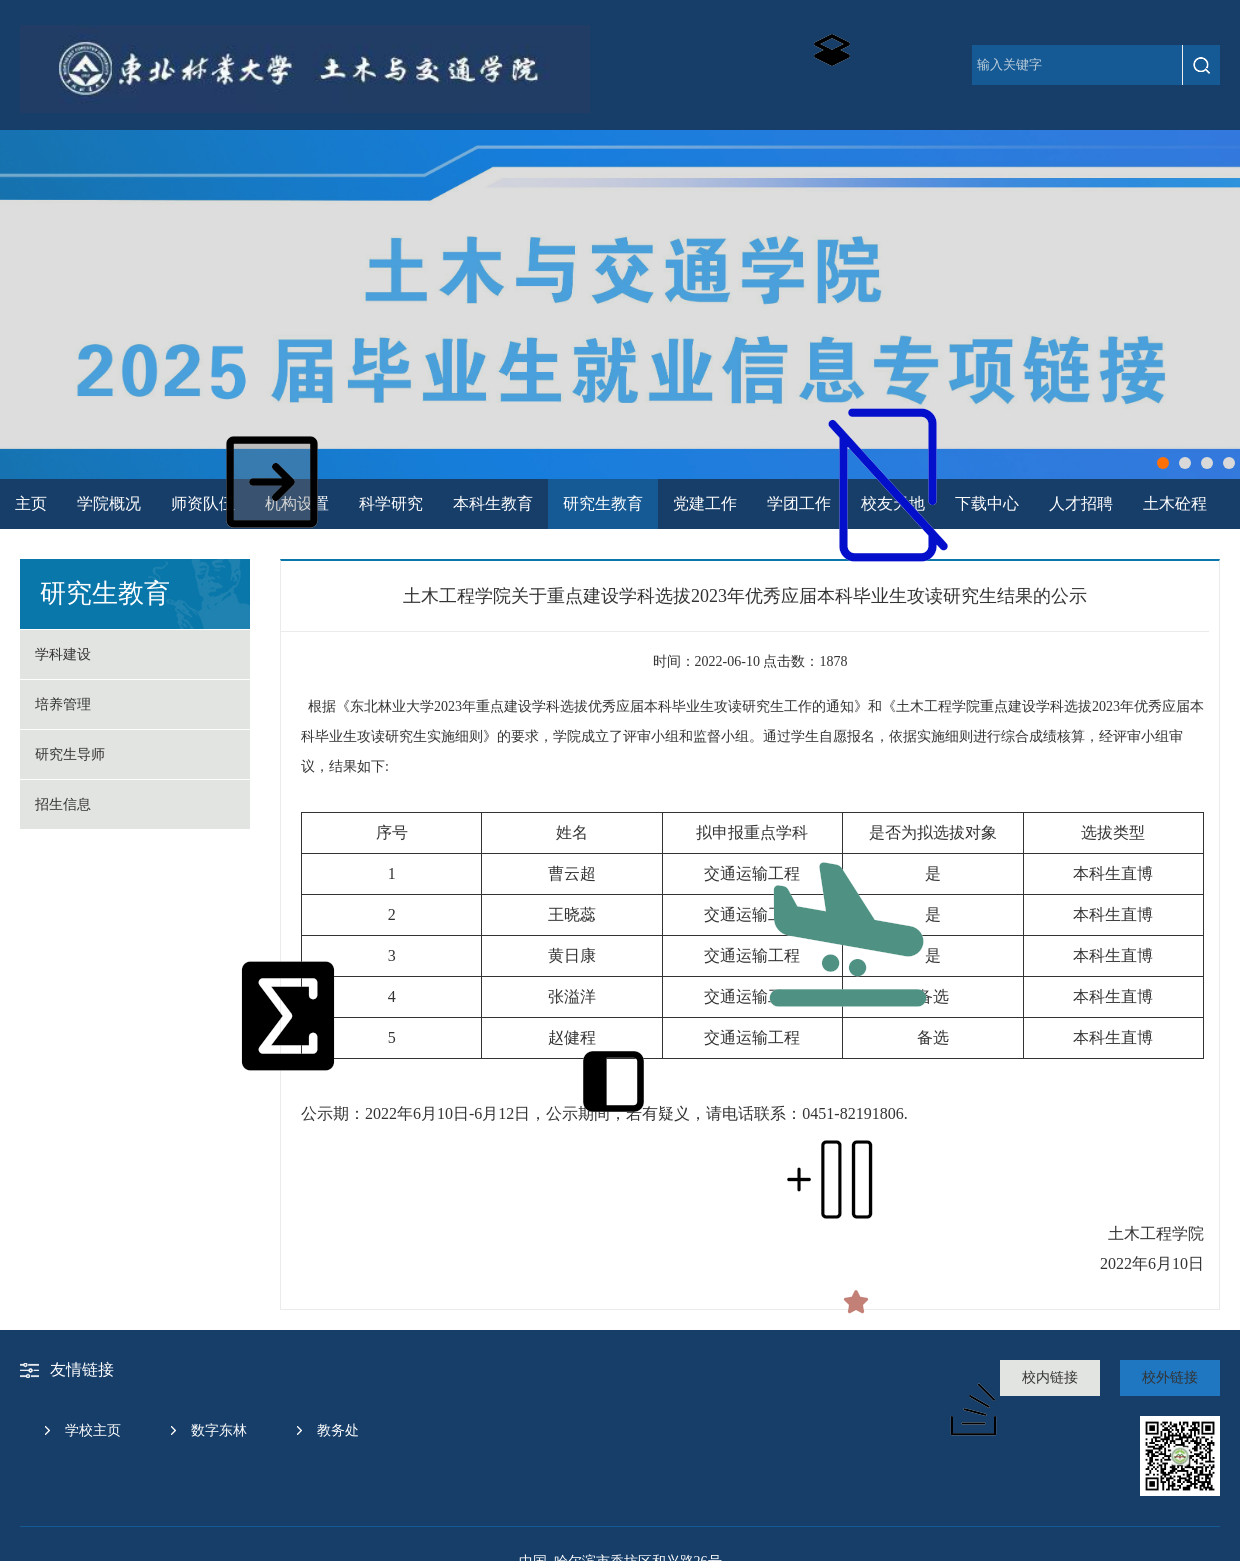 This screenshot has width=1240, height=1561. I want to click on calculate sum or total, so click(288, 1016).